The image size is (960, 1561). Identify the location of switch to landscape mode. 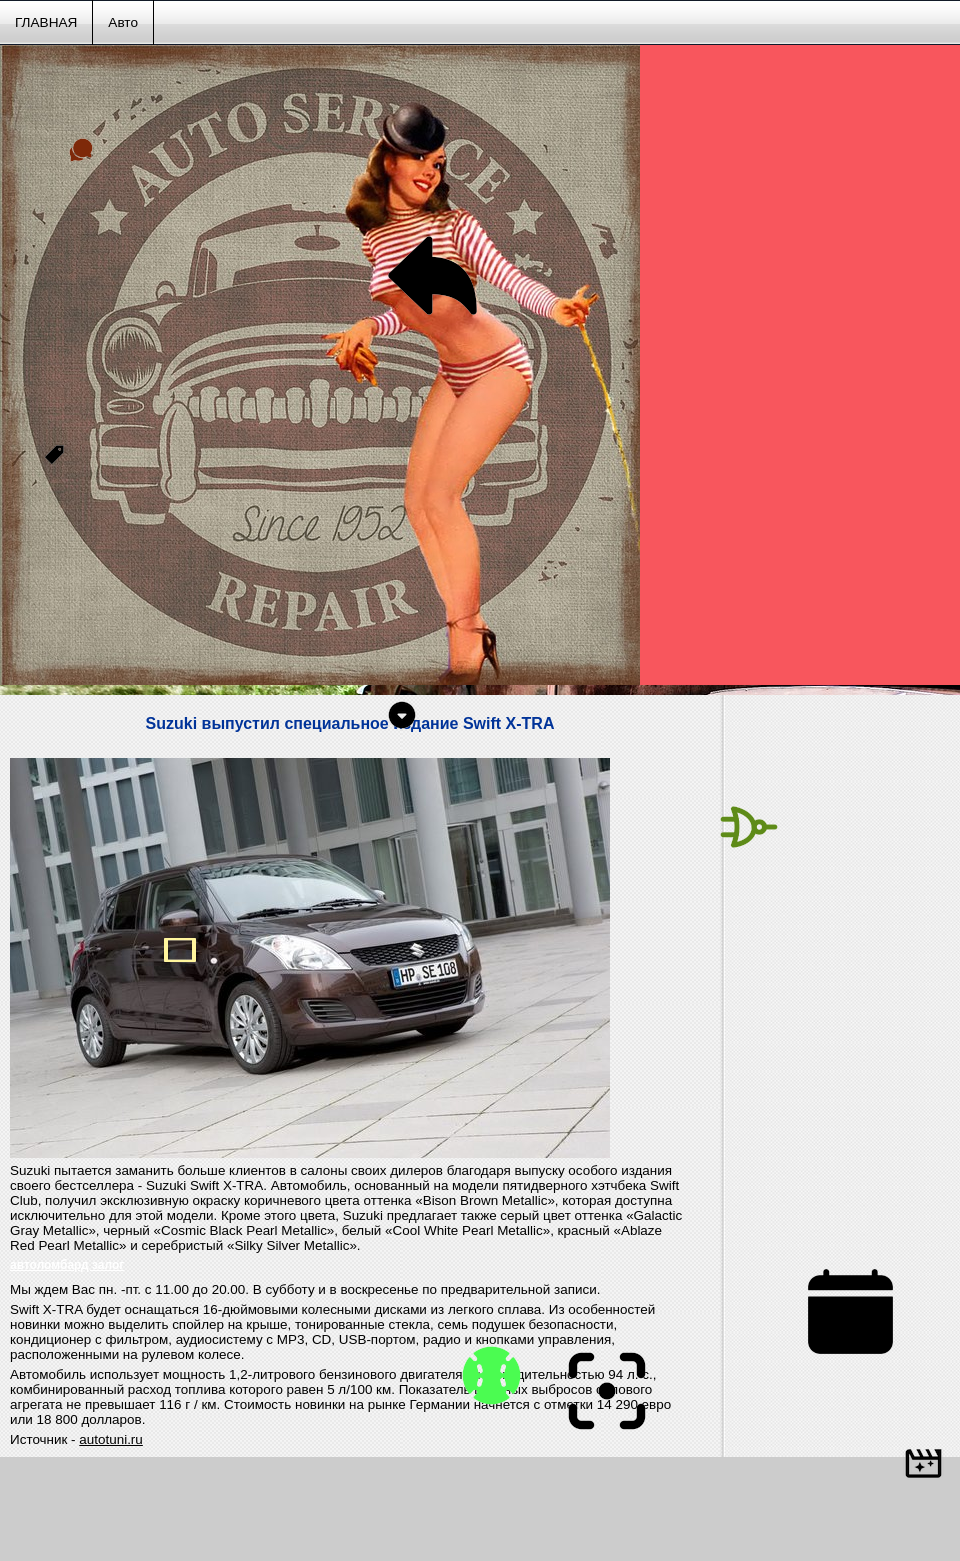
(180, 950).